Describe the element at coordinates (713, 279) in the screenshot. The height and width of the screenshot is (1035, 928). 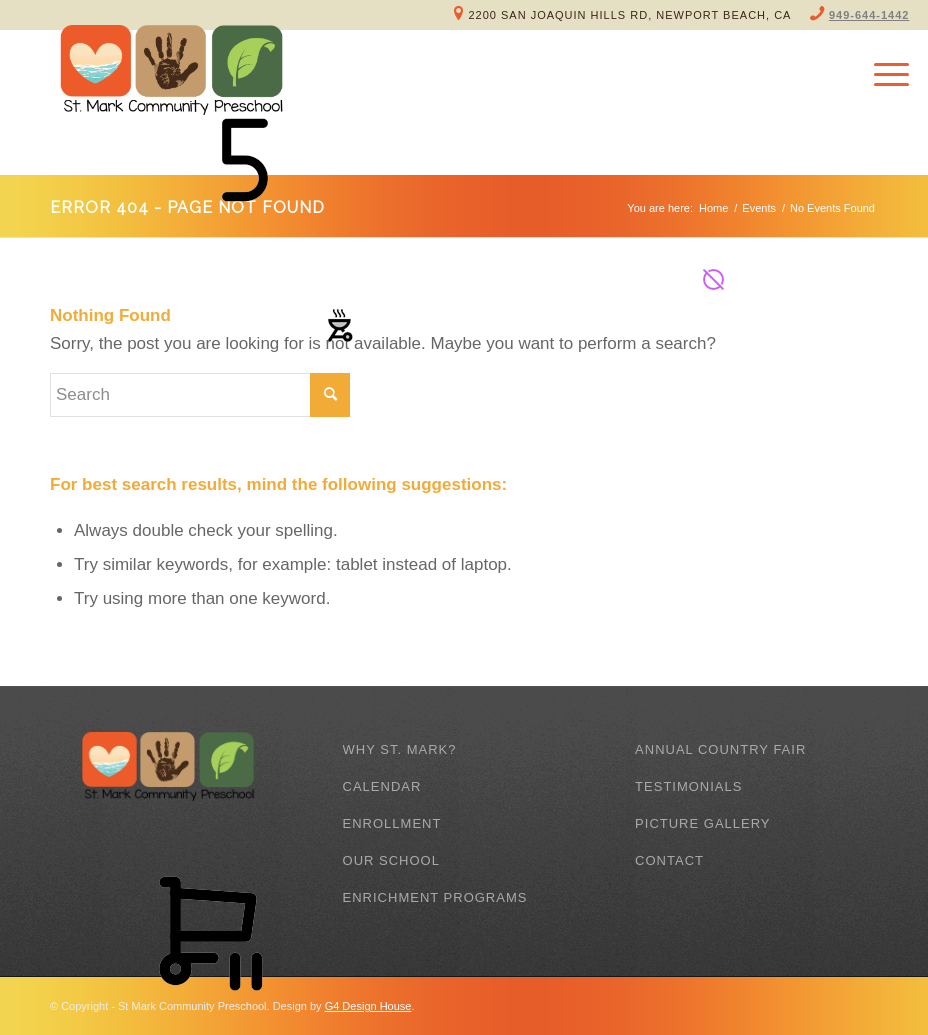
I see `do not dry clean this item` at that location.